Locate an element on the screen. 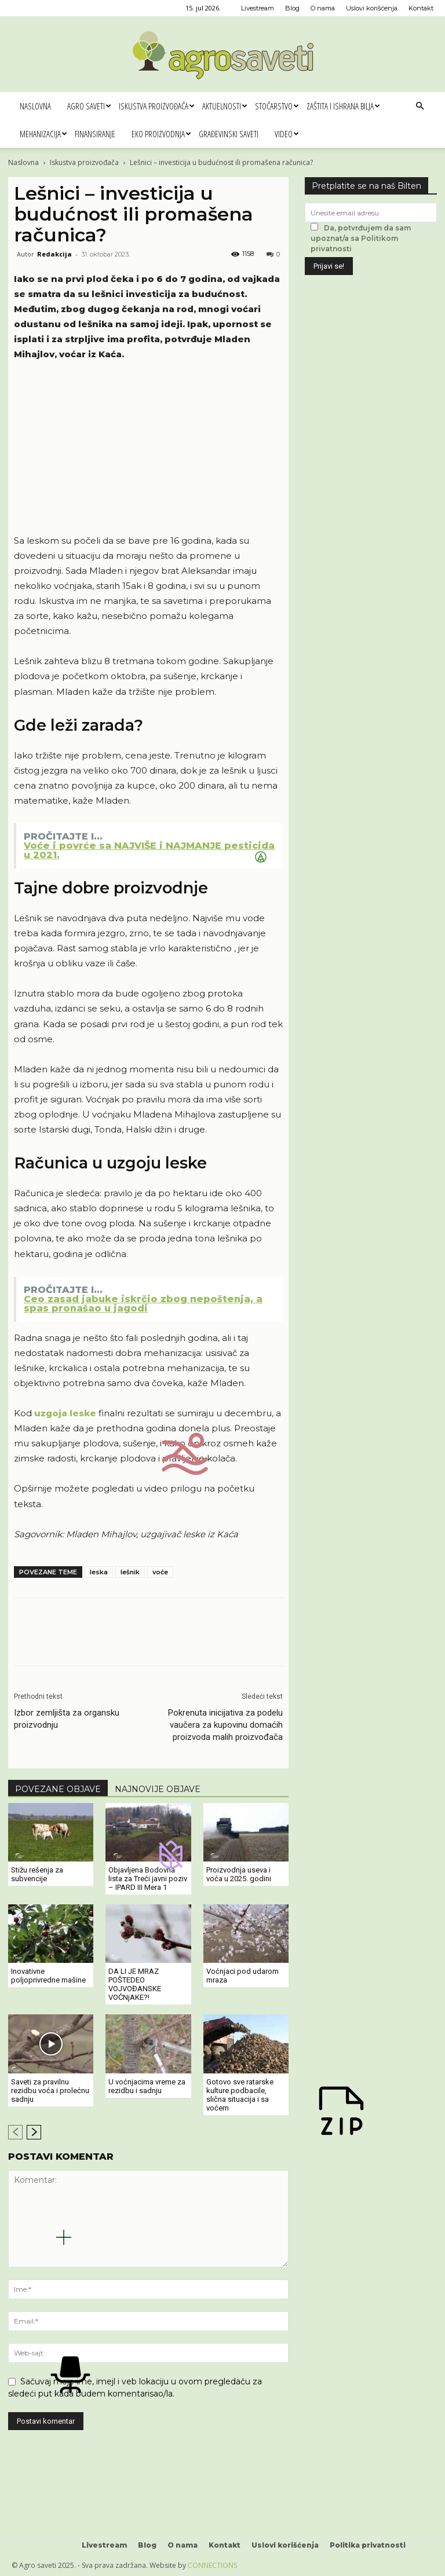  indicates gluten-free or grain-free option is located at coordinates (171, 1855).